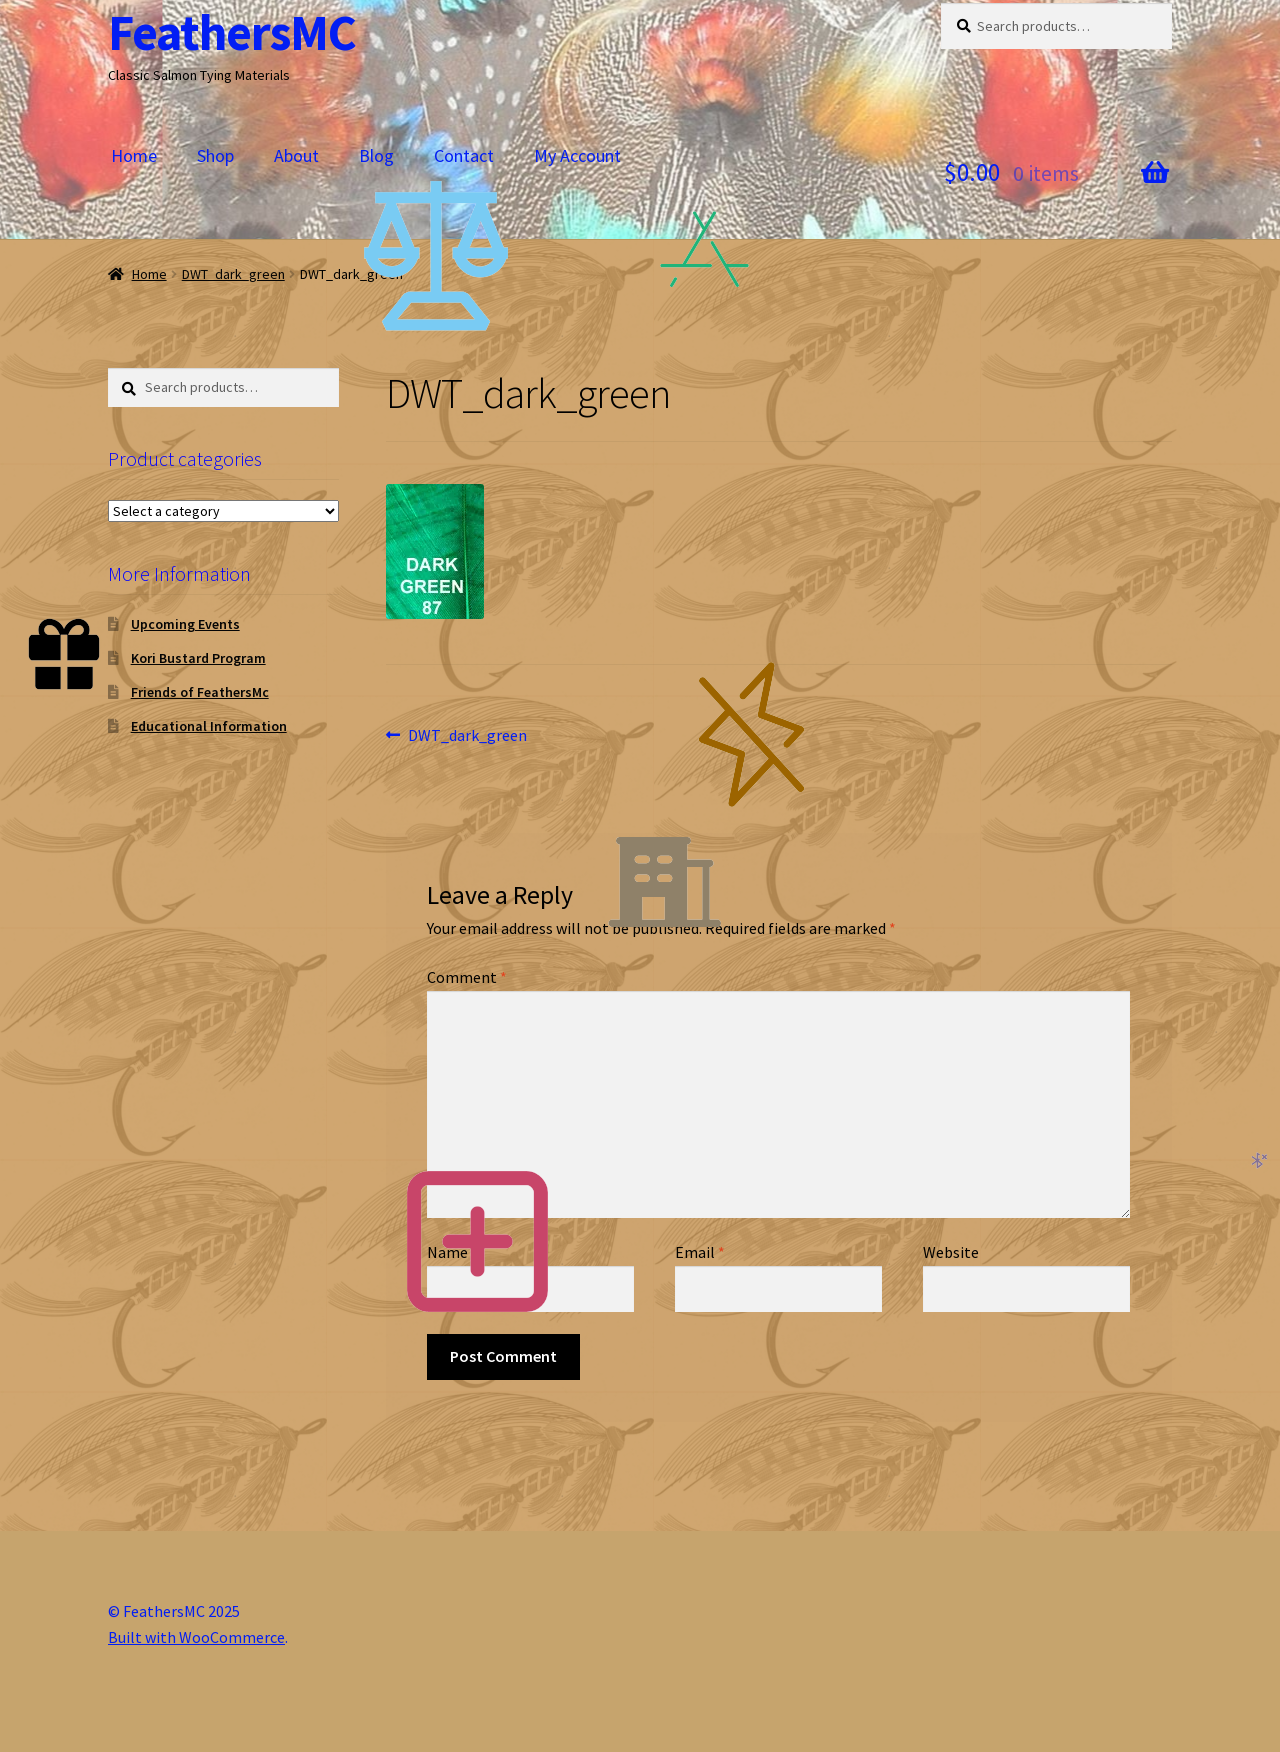 This screenshot has width=1280, height=1752. I want to click on bluetooth connection disabled or unavailable, so click(1258, 1160).